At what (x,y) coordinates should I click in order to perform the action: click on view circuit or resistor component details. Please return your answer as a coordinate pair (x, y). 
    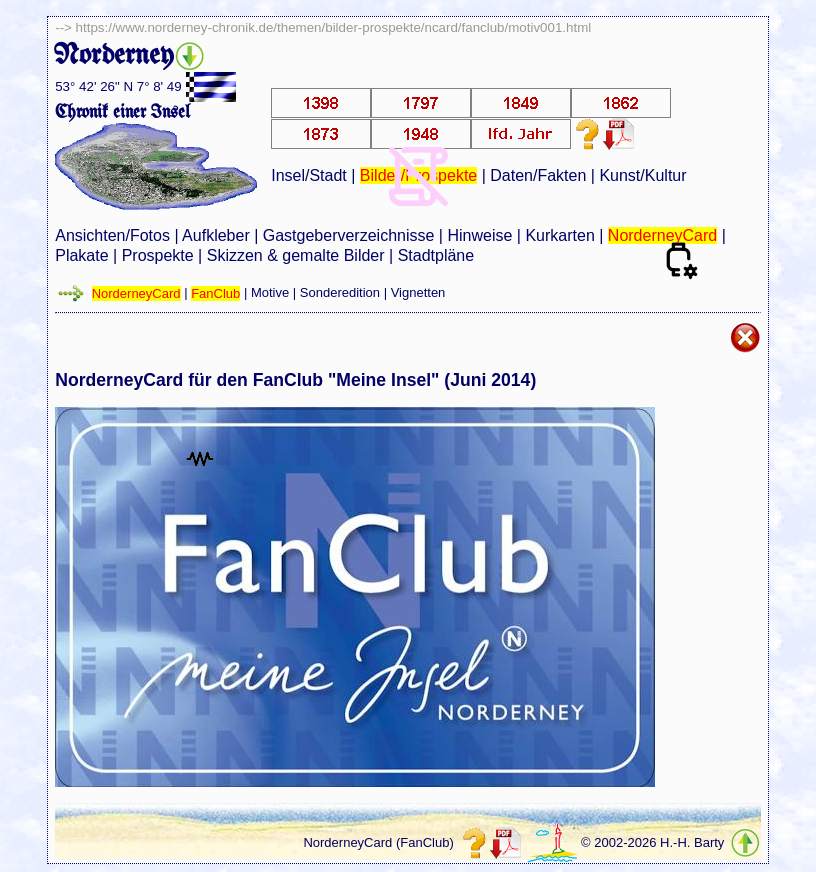
    Looking at the image, I should click on (200, 459).